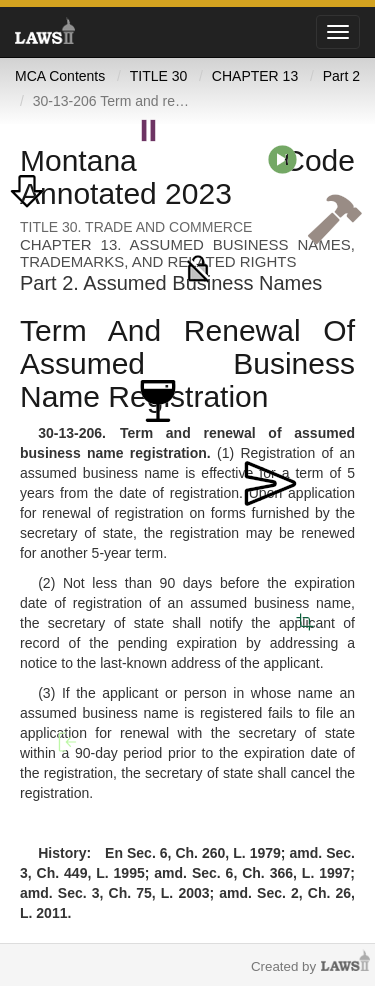  Describe the element at coordinates (282, 159) in the screenshot. I see `skip to the next track` at that location.